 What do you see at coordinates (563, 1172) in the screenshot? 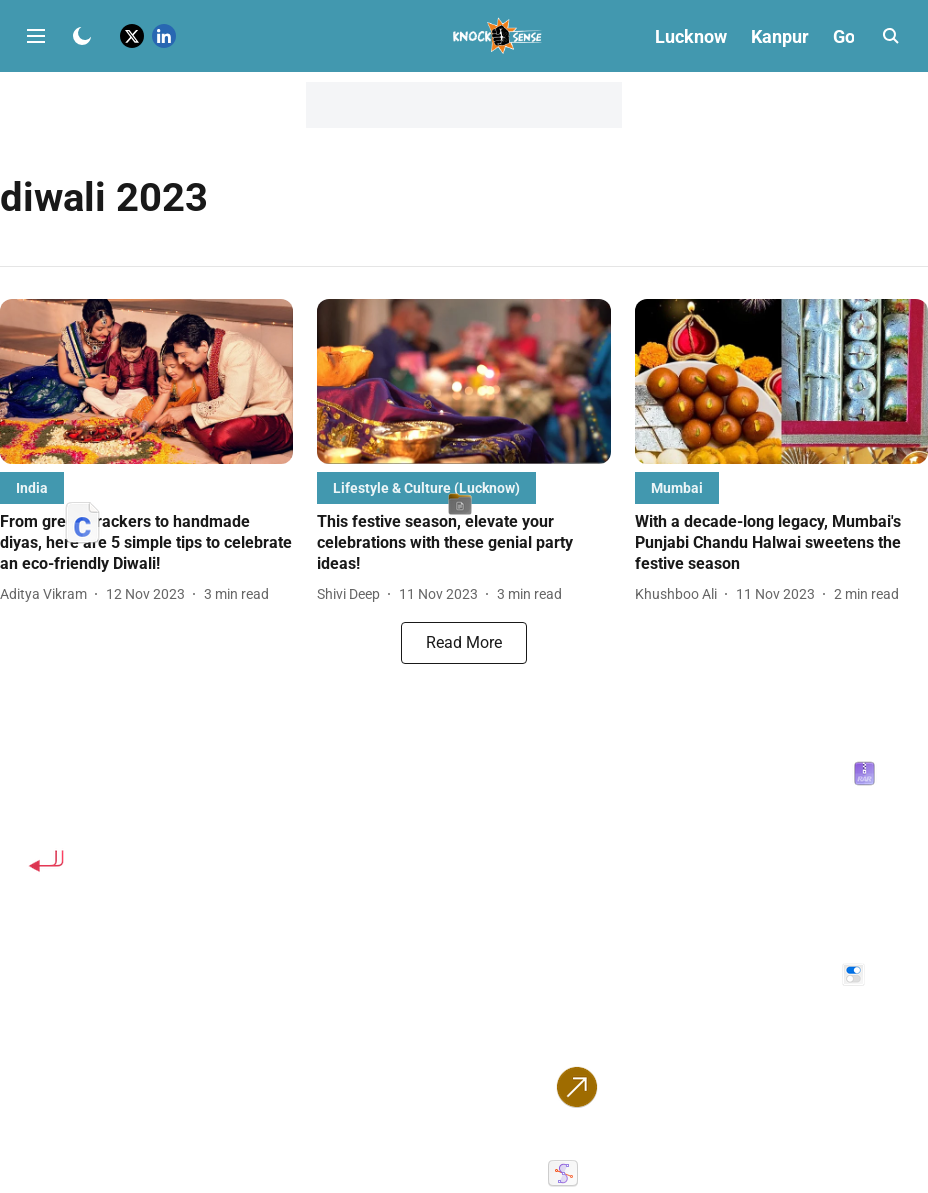
I see `an SVG image file` at bounding box center [563, 1172].